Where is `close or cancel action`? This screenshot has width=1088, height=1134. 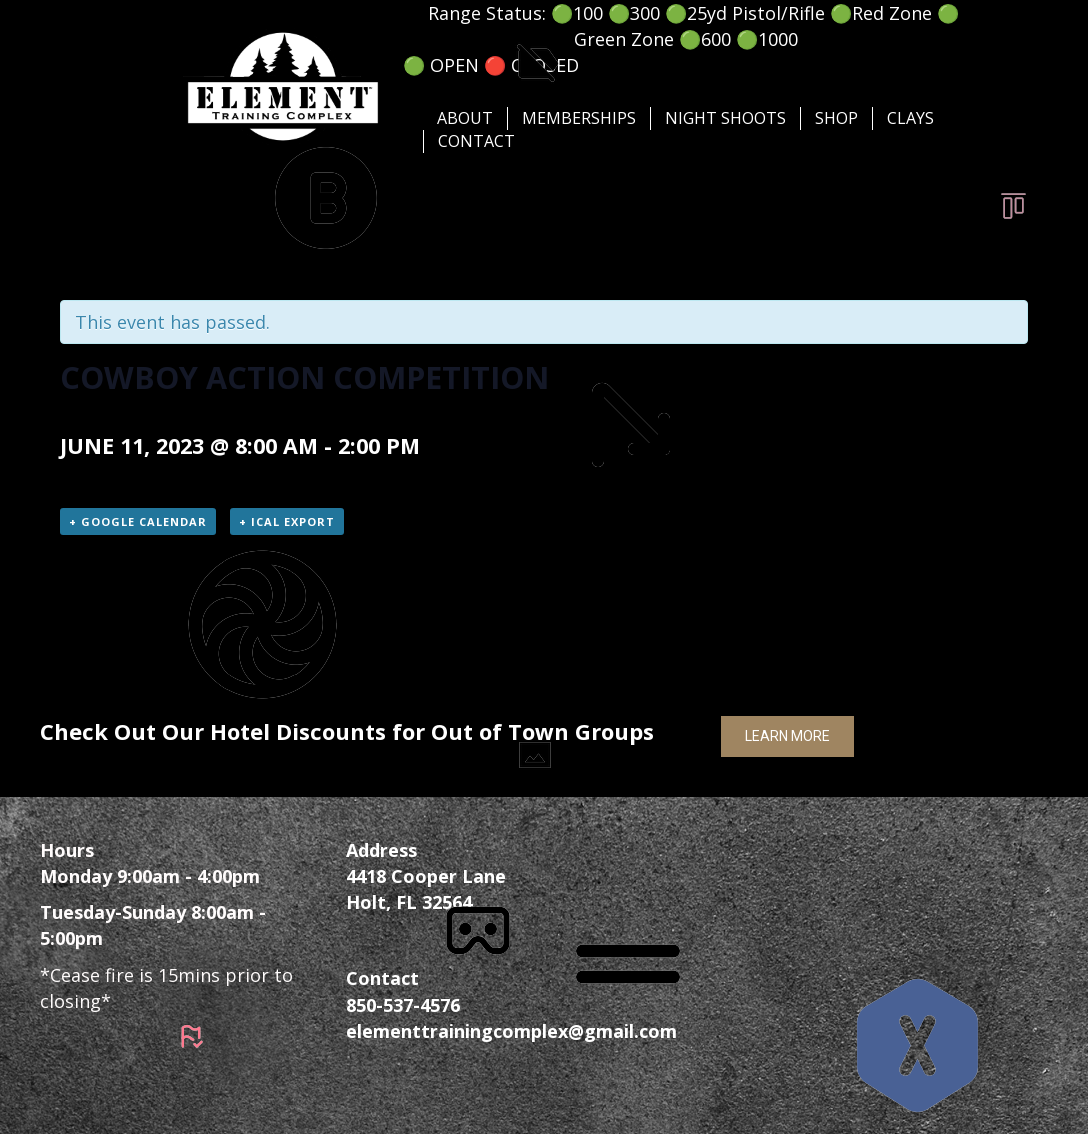
close or cancel action is located at coordinates (917, 1045).